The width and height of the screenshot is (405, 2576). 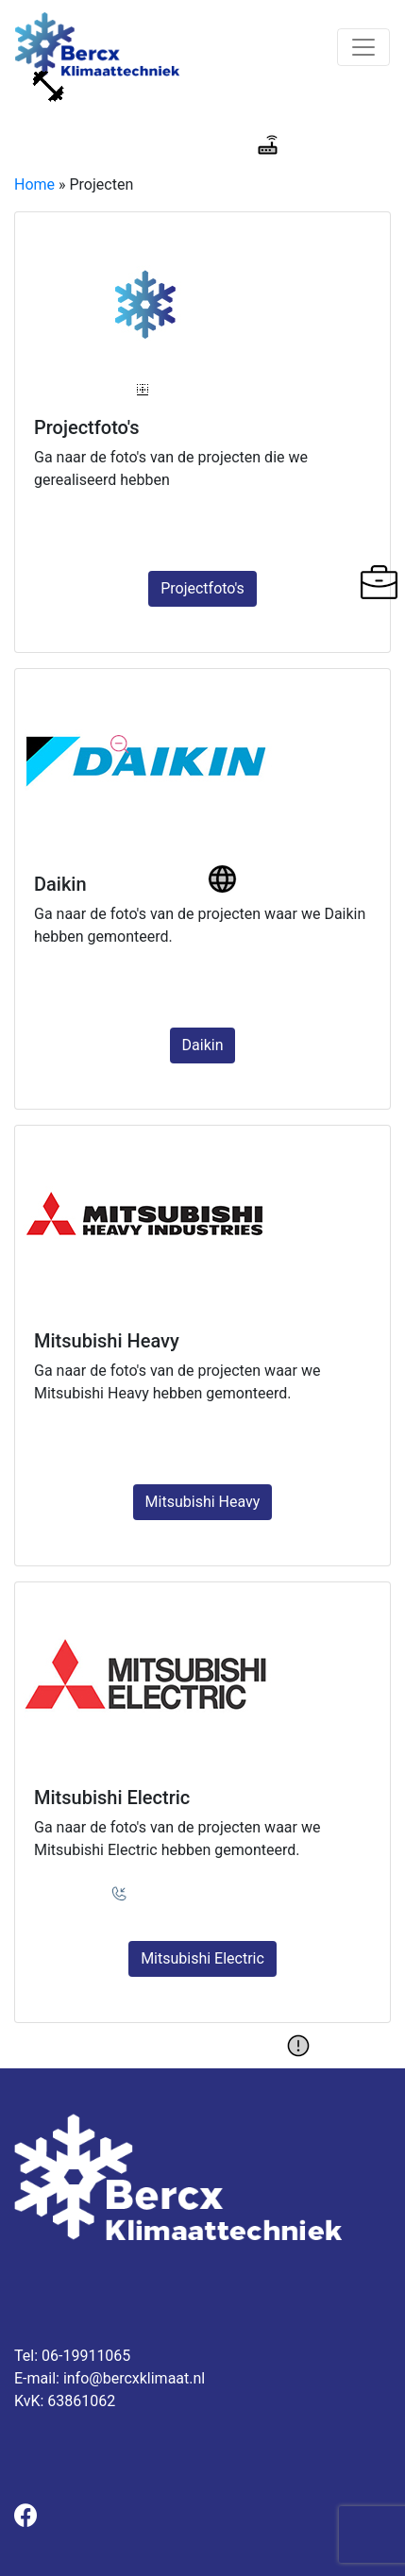 I want to click on change language or region settings, so click(x=222, y=878).